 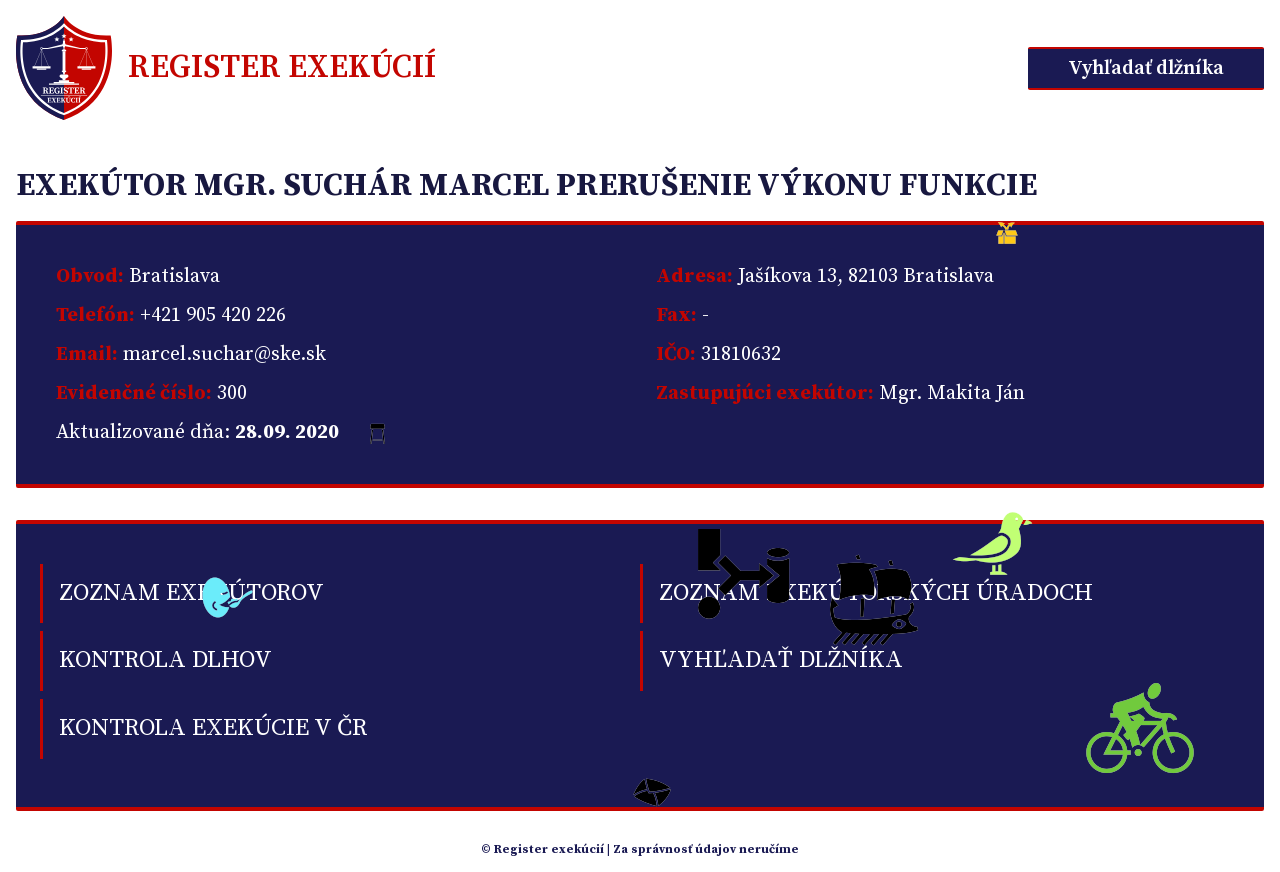 I want to click on unpack or open a delivery, so click(x=1007, y=233).